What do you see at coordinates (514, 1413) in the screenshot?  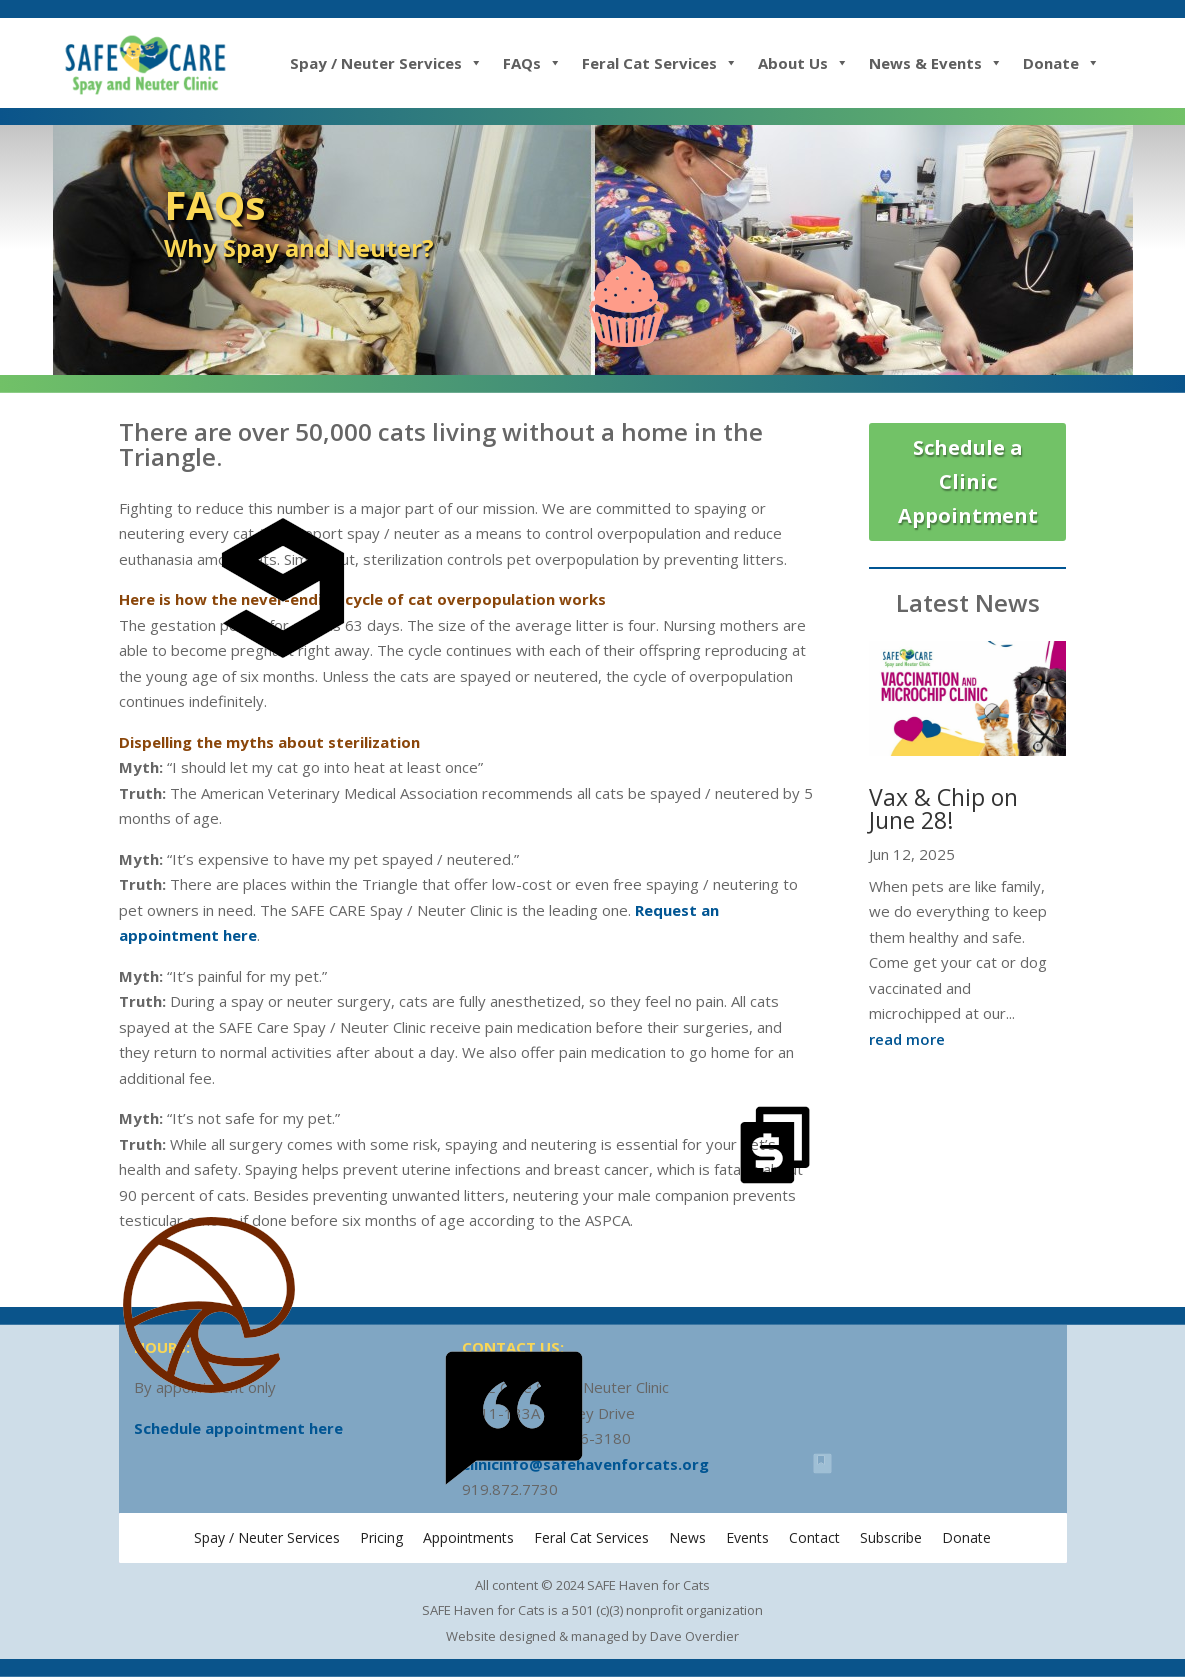 I see `view quoted messages` at bounding box center [514, 1413].